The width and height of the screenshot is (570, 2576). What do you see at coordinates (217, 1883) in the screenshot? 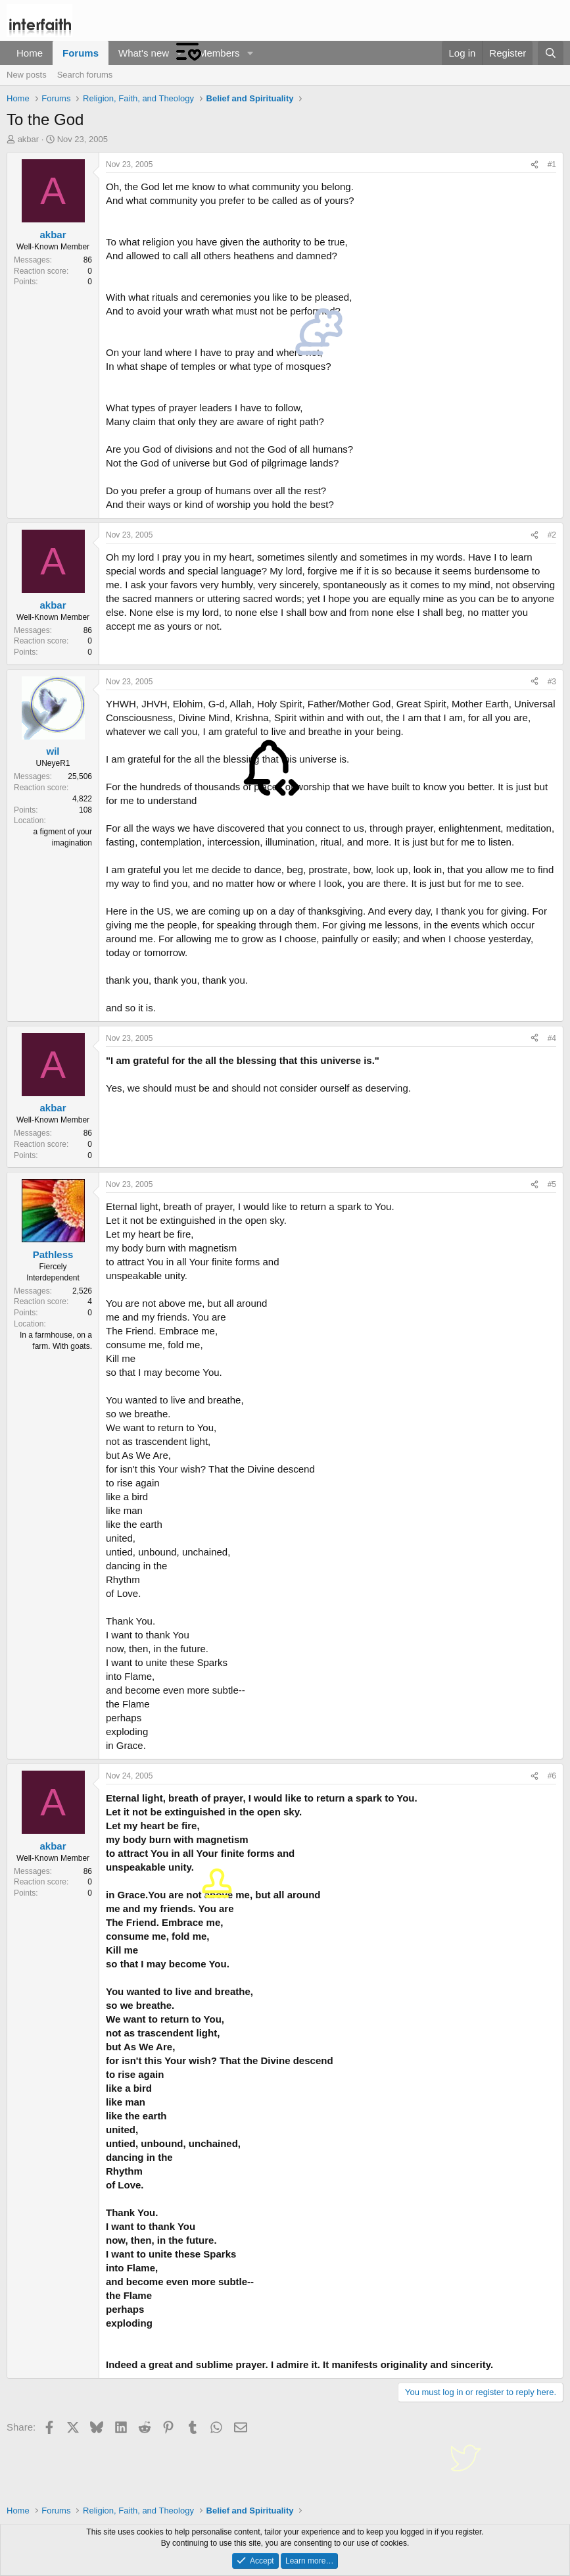
I see `apply a stamp or approval mark` at bounding box center [217, 1883].